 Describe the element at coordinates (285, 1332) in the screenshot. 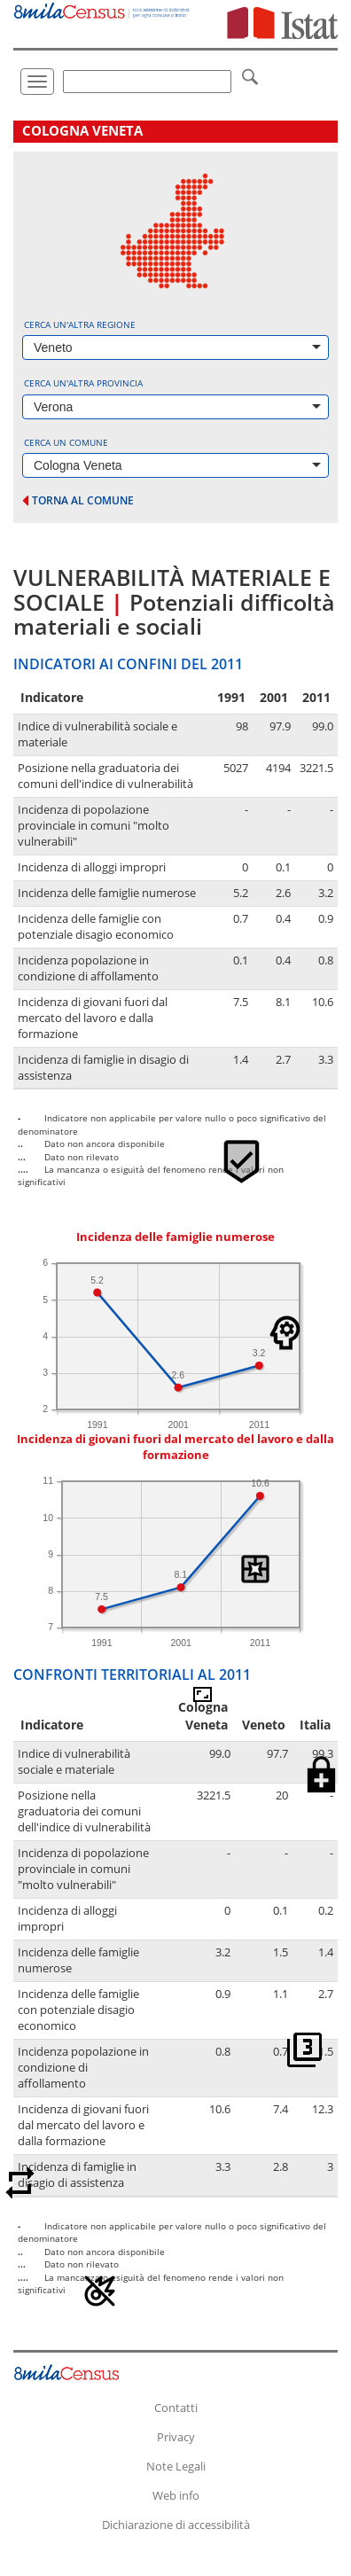

I see `access mental health or psychology features` at that location.